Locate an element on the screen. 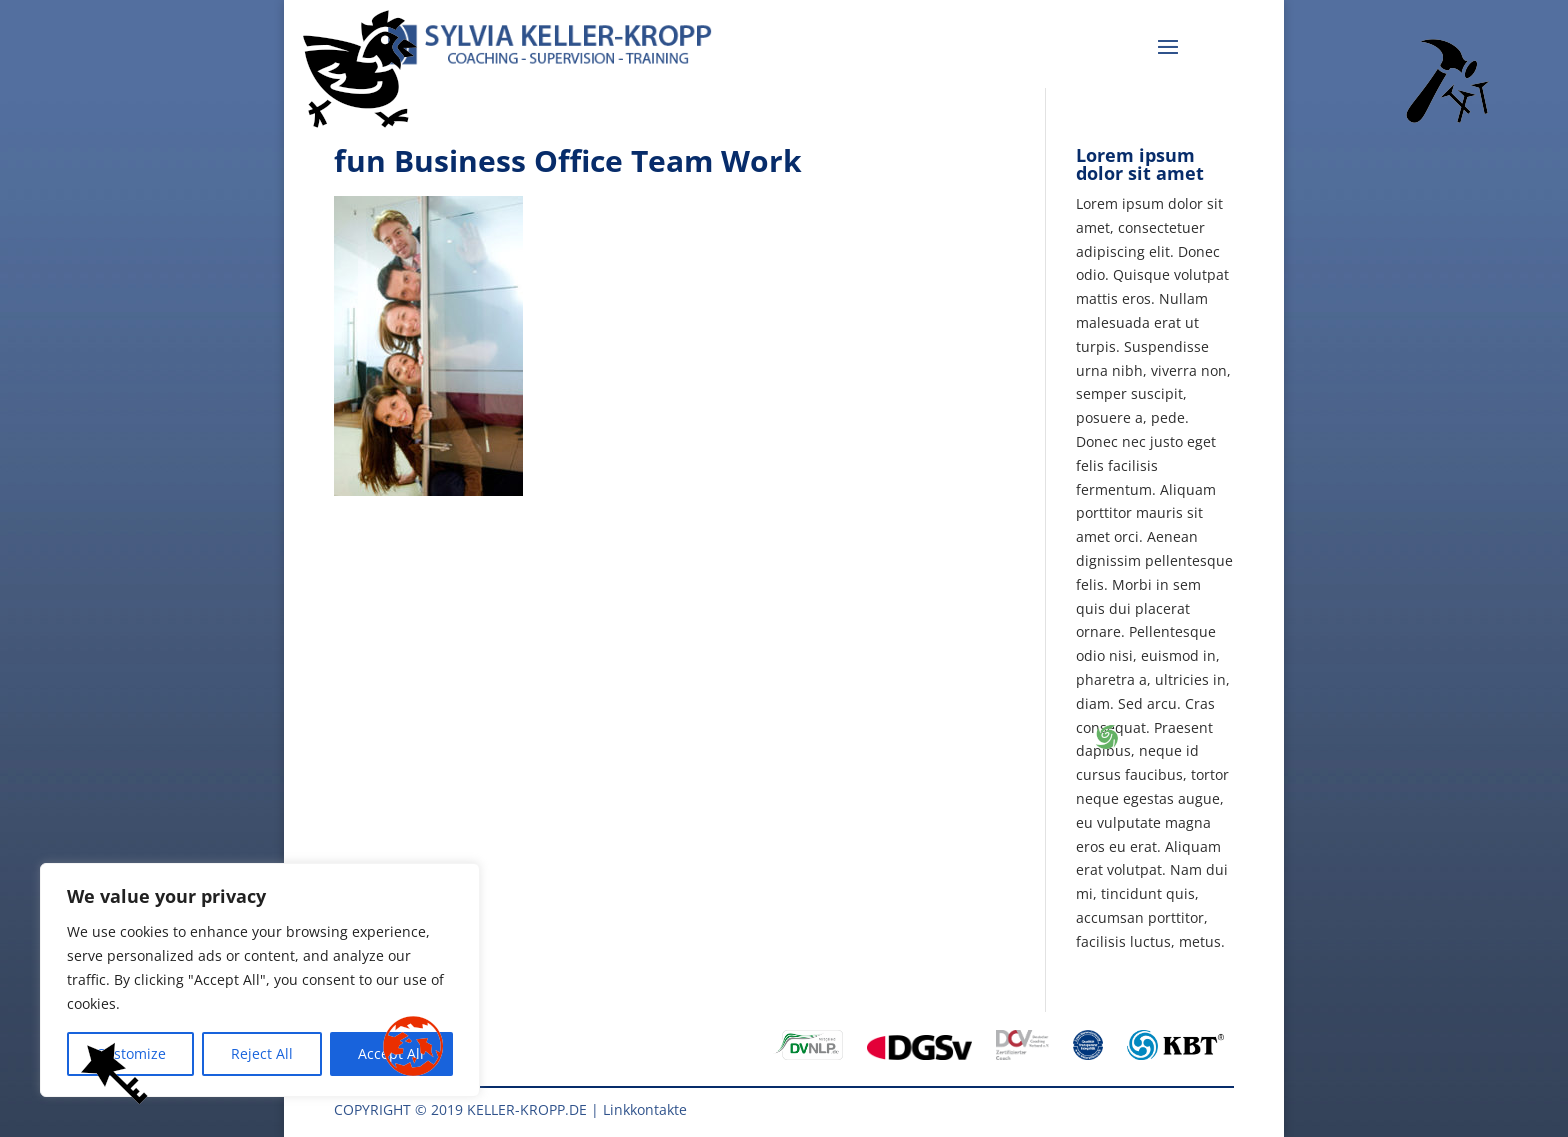 The image size is (1568, 1137). select chicken in a farming or cooking game is located at coordinates (360, 69).